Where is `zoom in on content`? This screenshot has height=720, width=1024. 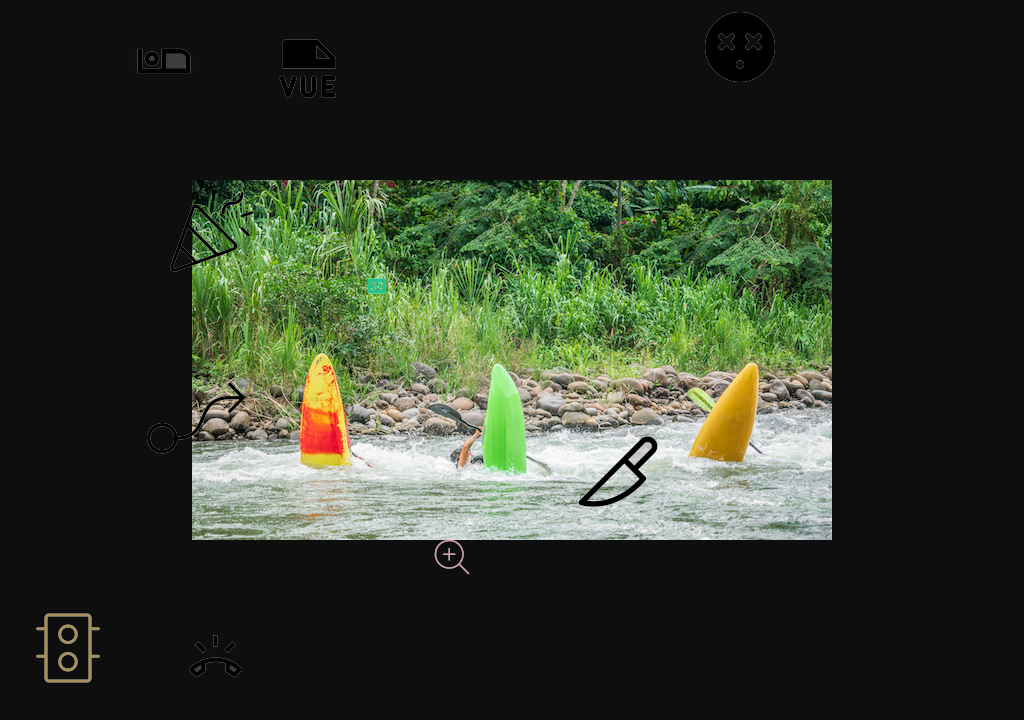 zoom in on content is located at coordinates (452, 557).